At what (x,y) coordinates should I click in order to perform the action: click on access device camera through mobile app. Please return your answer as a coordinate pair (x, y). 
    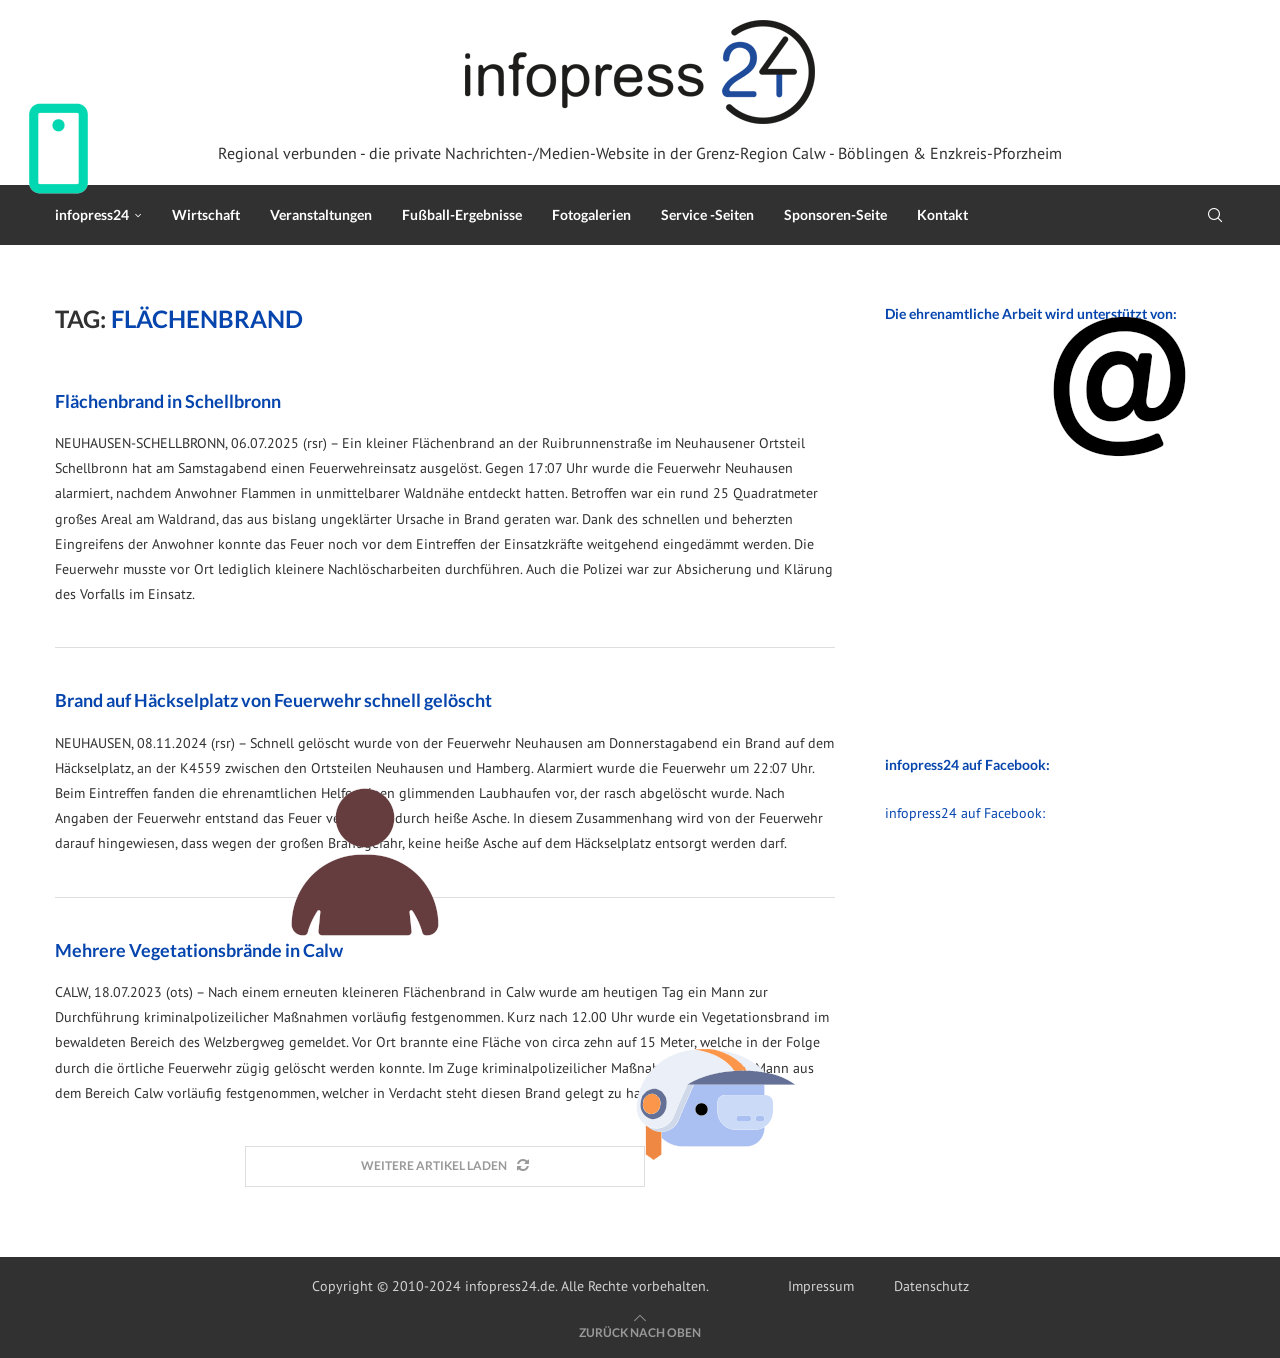
    Looking at the image, I should click on (58, 148).